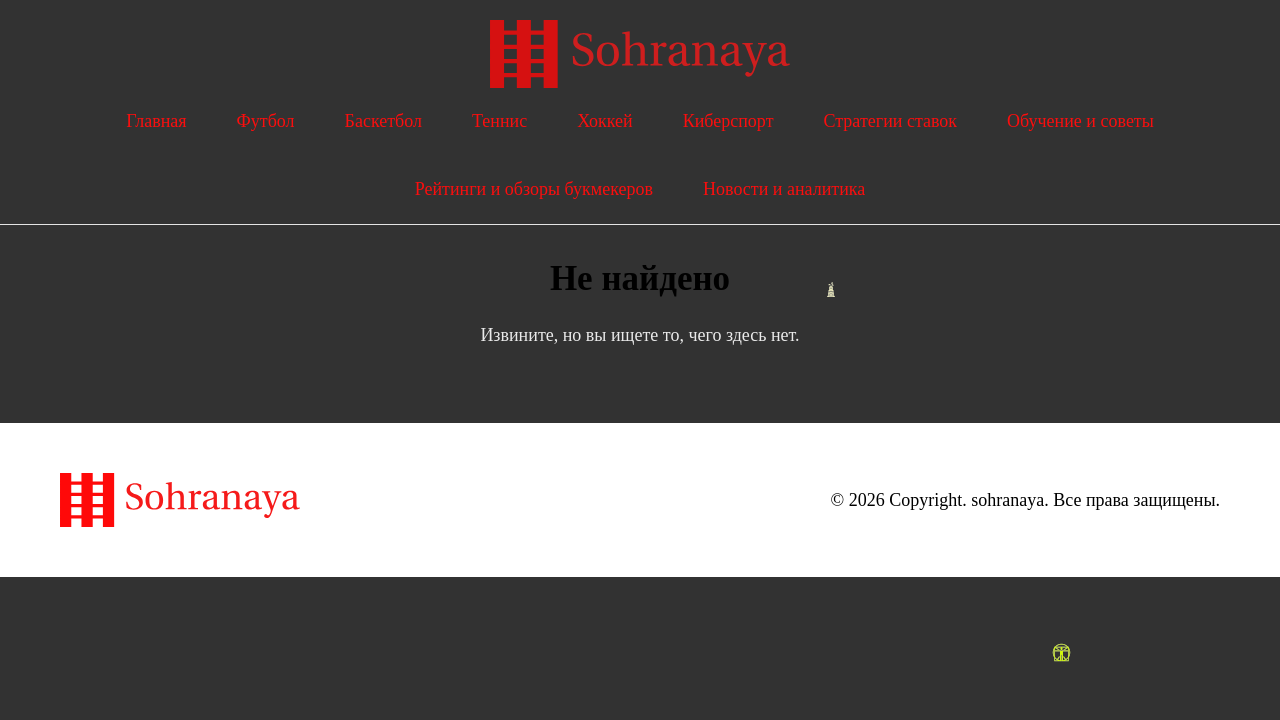  I want to click on view body measurements or proportions, so click(1061, 652).